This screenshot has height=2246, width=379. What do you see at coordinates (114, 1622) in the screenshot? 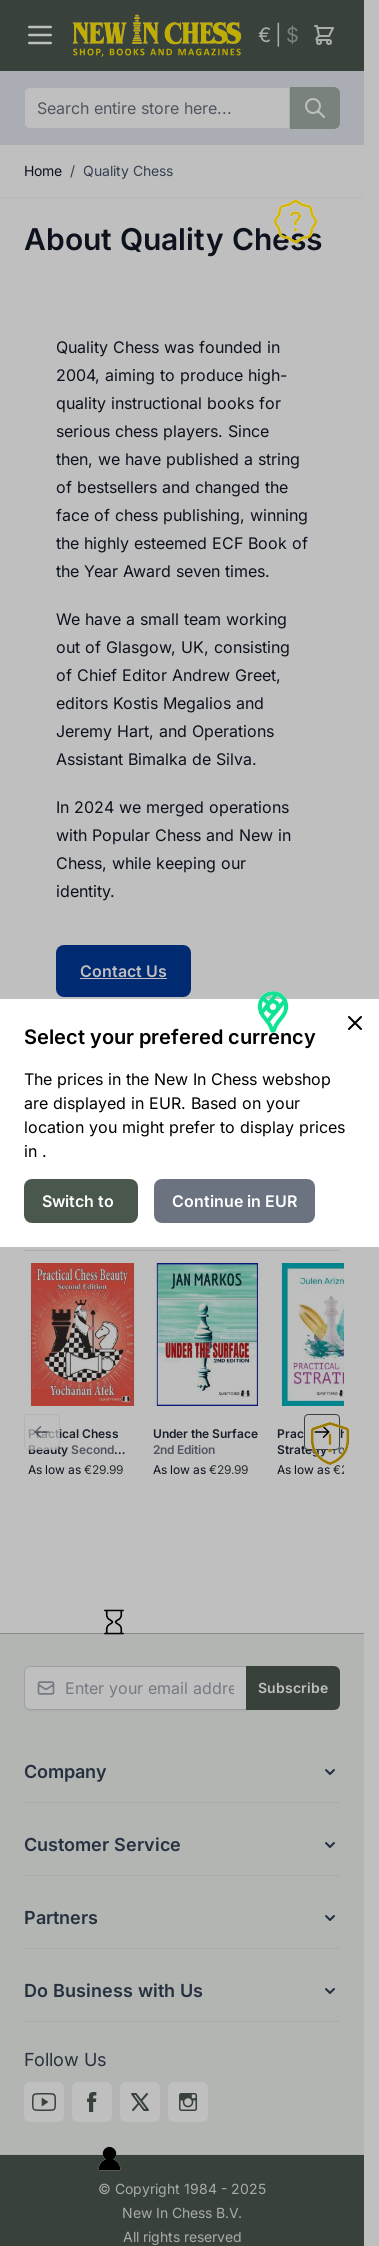
I see `indicates a process is in progress or loading` at bounding box center [114, 1622].